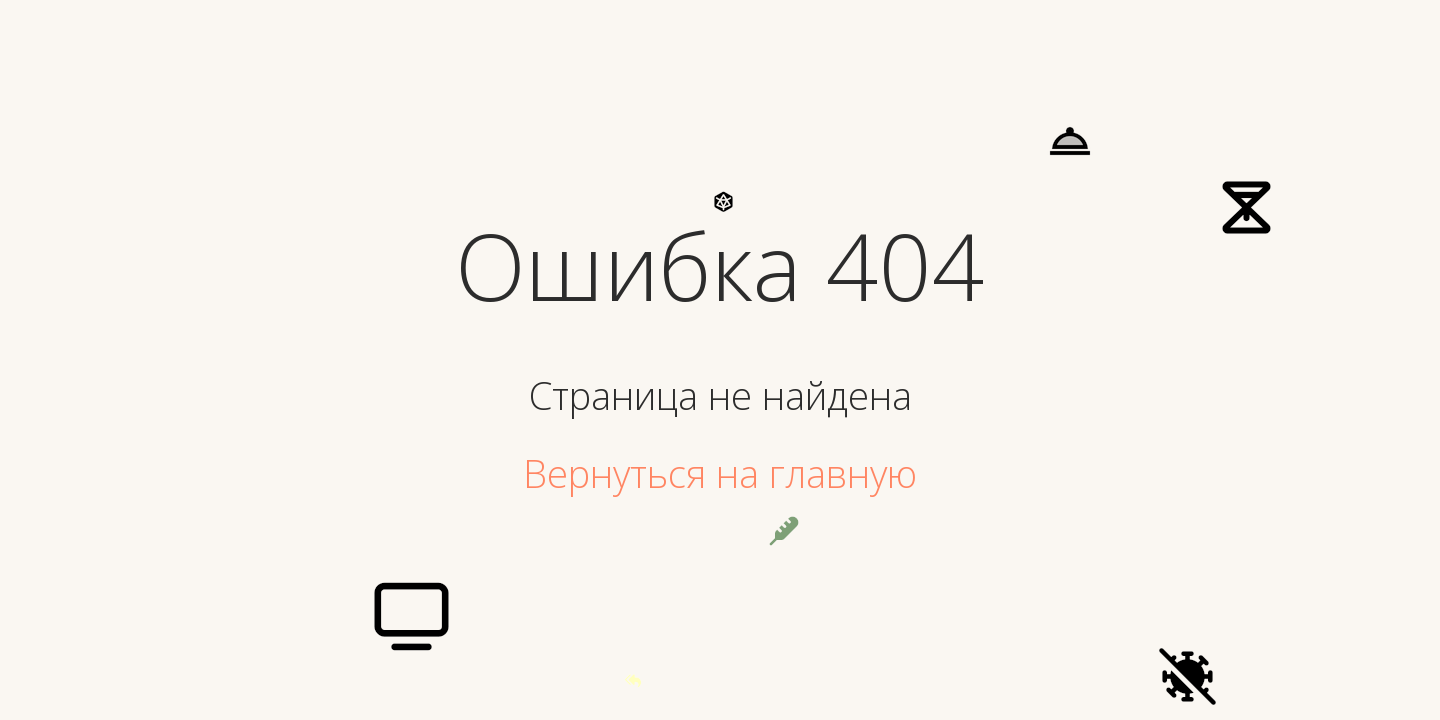  What do you see at coordinates (1070, 141) in the screenshot?
I see `request room service or hotel amenities` at bounding box center [1070, 141].